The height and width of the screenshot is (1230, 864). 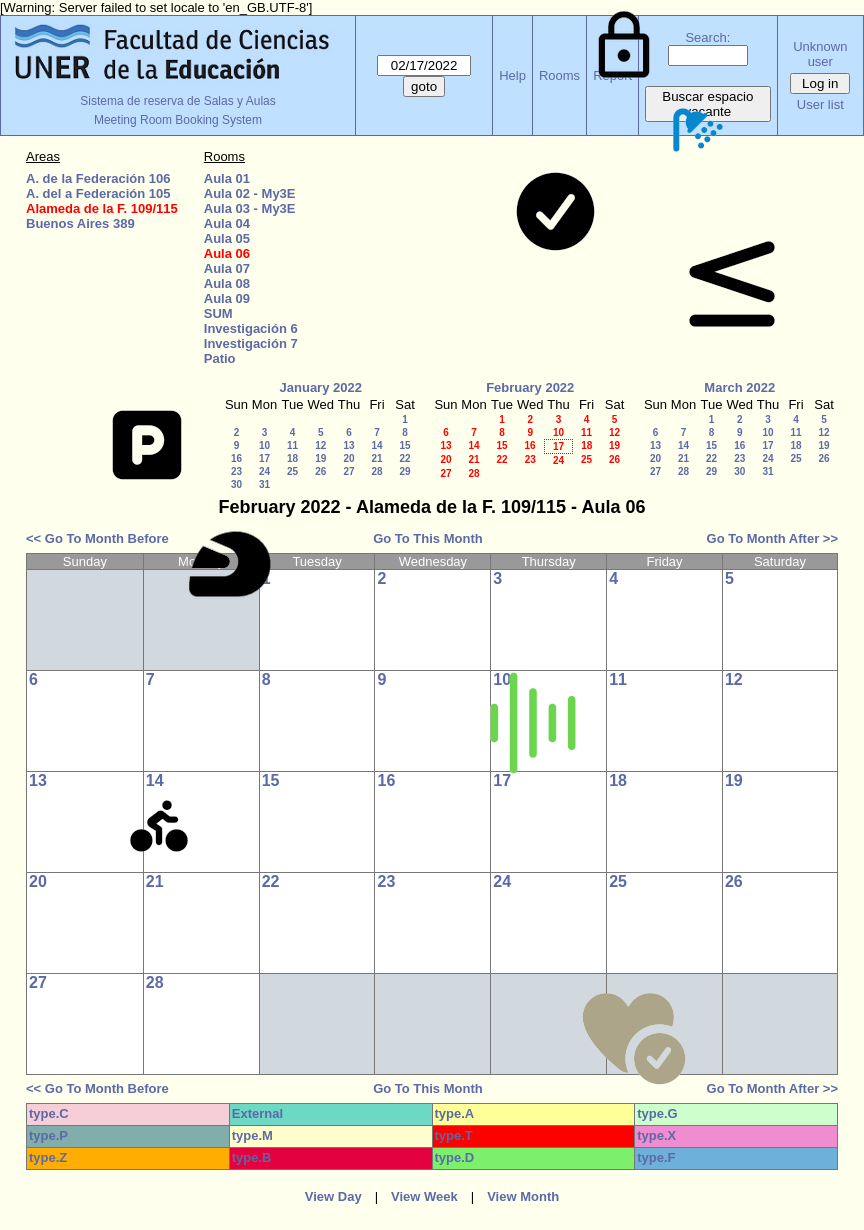 What do you see at coordinates (555, 211) in the screenshot?
I see `indicates successful completion of an action` at bounding box center [555, 211].